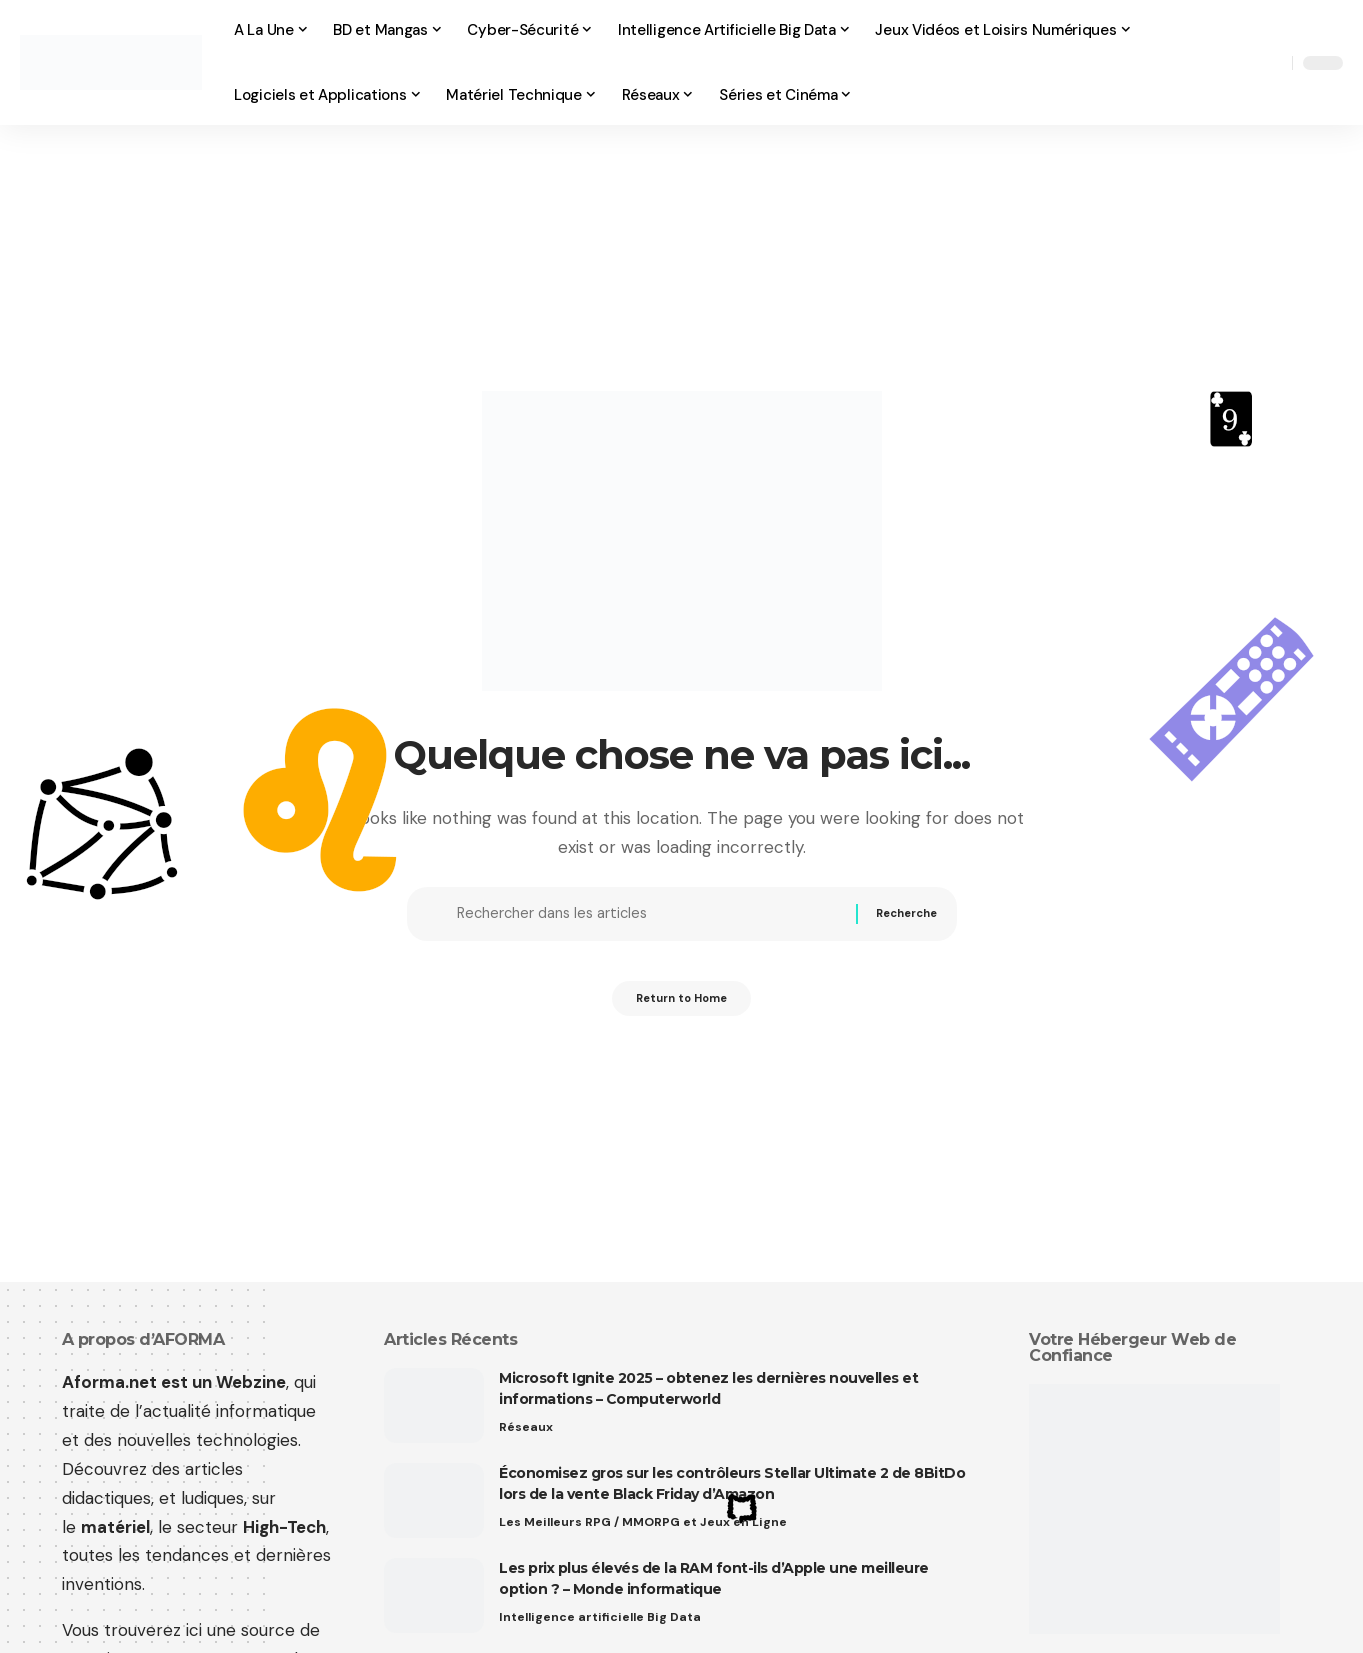  I want to click on nine of clubs playing card, so click(1231, 419).